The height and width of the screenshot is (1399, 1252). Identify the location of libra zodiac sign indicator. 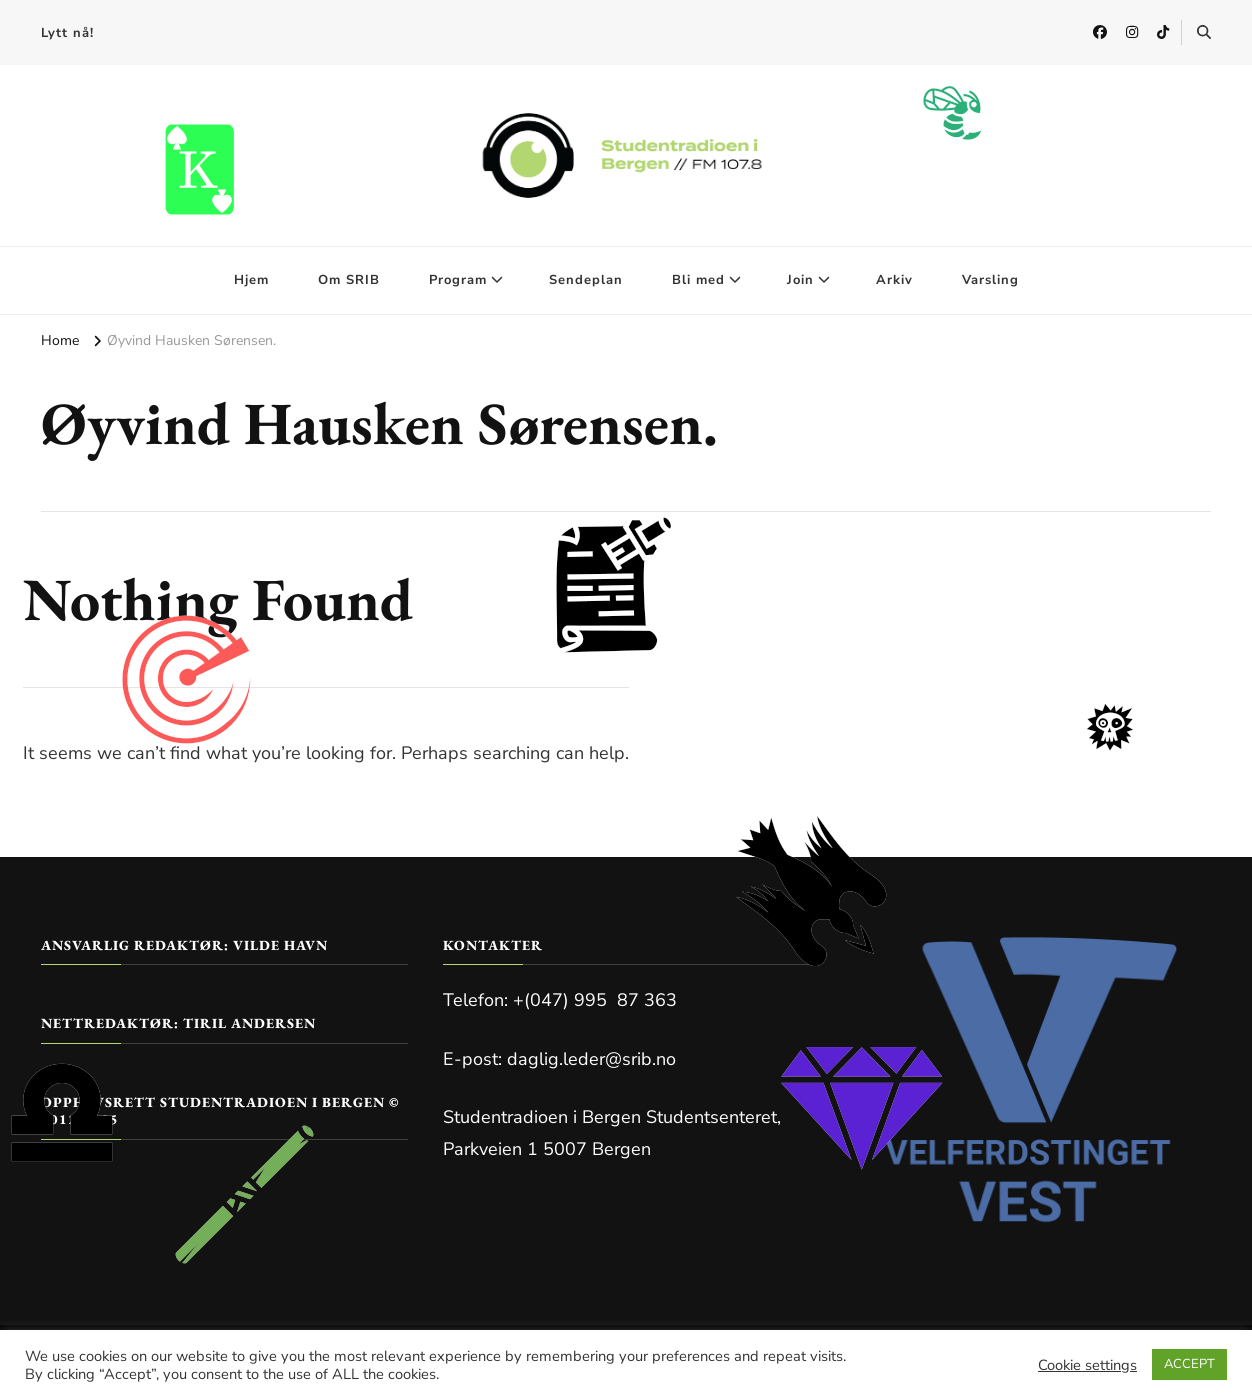
(62, 1114).